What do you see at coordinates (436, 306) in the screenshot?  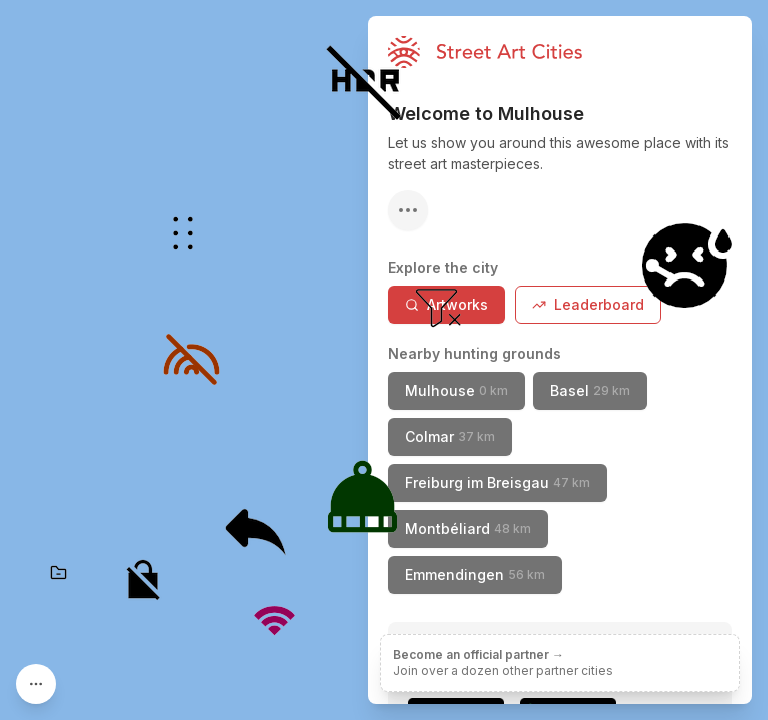 I see `clear all filters` at bounding box center [436, 306].